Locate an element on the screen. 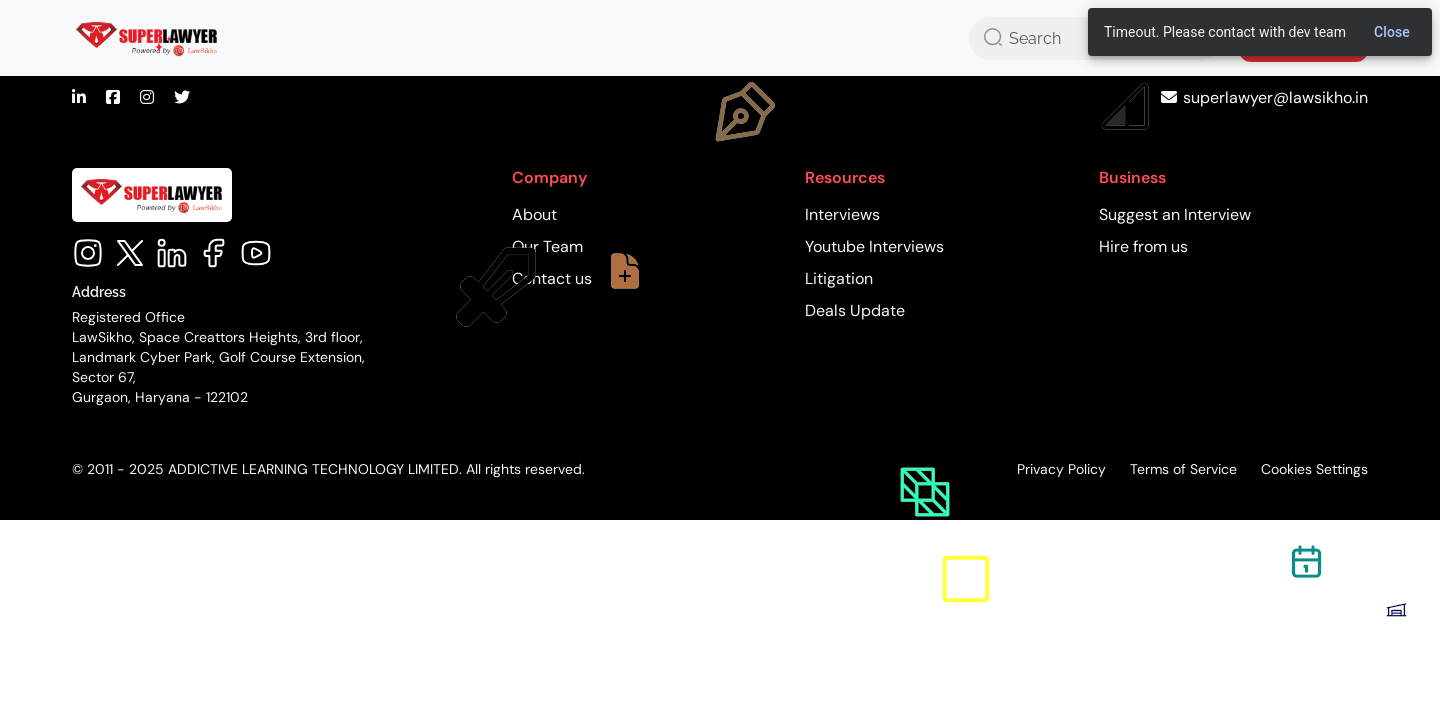 This screenshot has width=1440, height=720. access combat or battle features is located at coordinates (497, 286).